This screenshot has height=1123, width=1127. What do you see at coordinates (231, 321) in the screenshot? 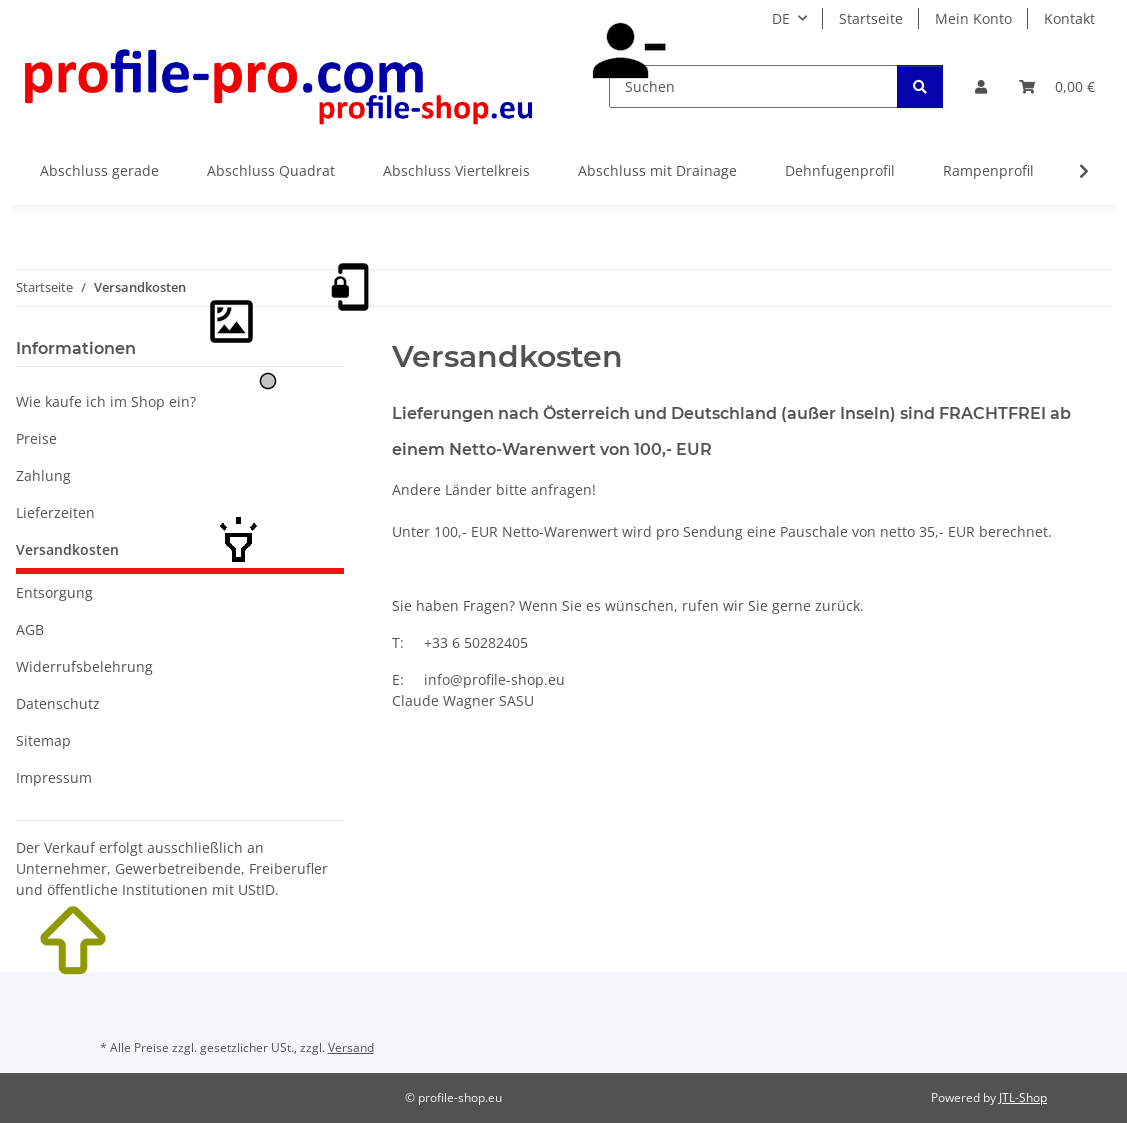
I see `switch to satellite map view` at bounding box center [231, 321].